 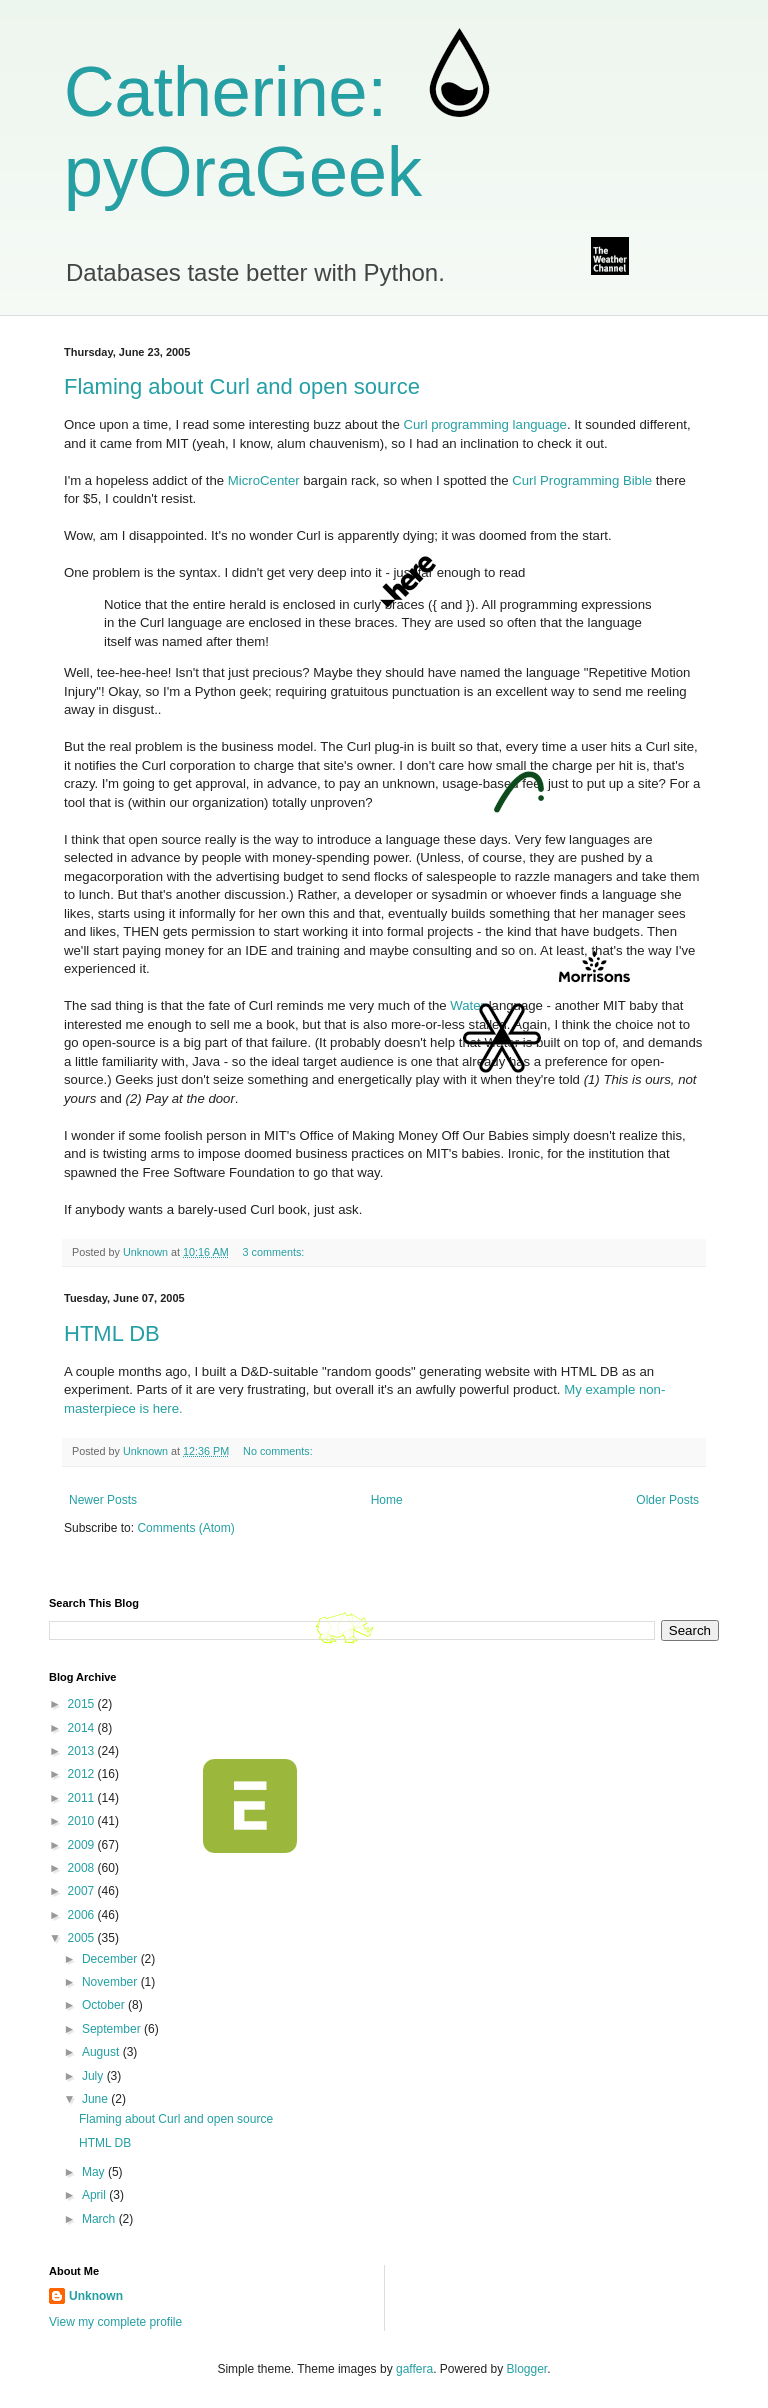 What do you see at coordinates (408, 582) in the screenshot?
I see `open HERE maps application` at bounding box center [408, 582].